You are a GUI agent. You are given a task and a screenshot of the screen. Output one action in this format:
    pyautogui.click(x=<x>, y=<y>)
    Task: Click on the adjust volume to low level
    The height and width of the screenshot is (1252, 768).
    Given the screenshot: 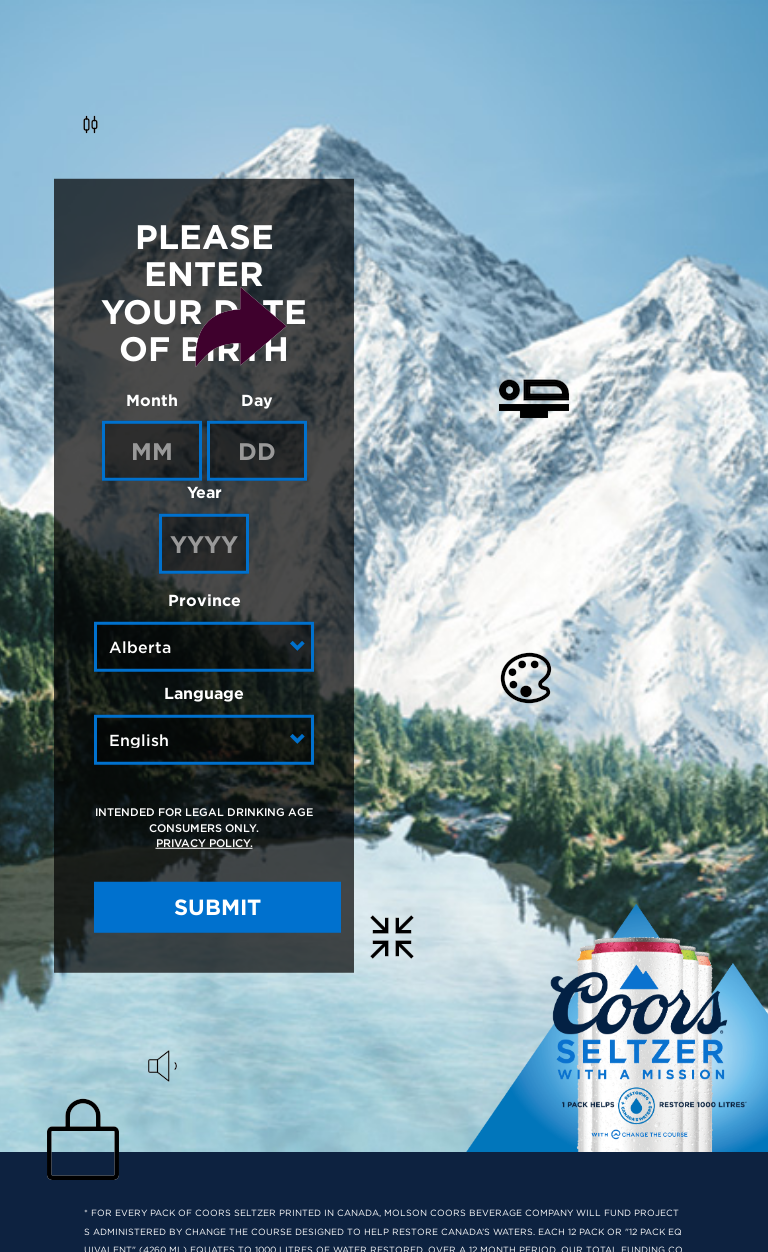 What is the action you would take?
    pyautogui.click(x=165, y=1066)
    